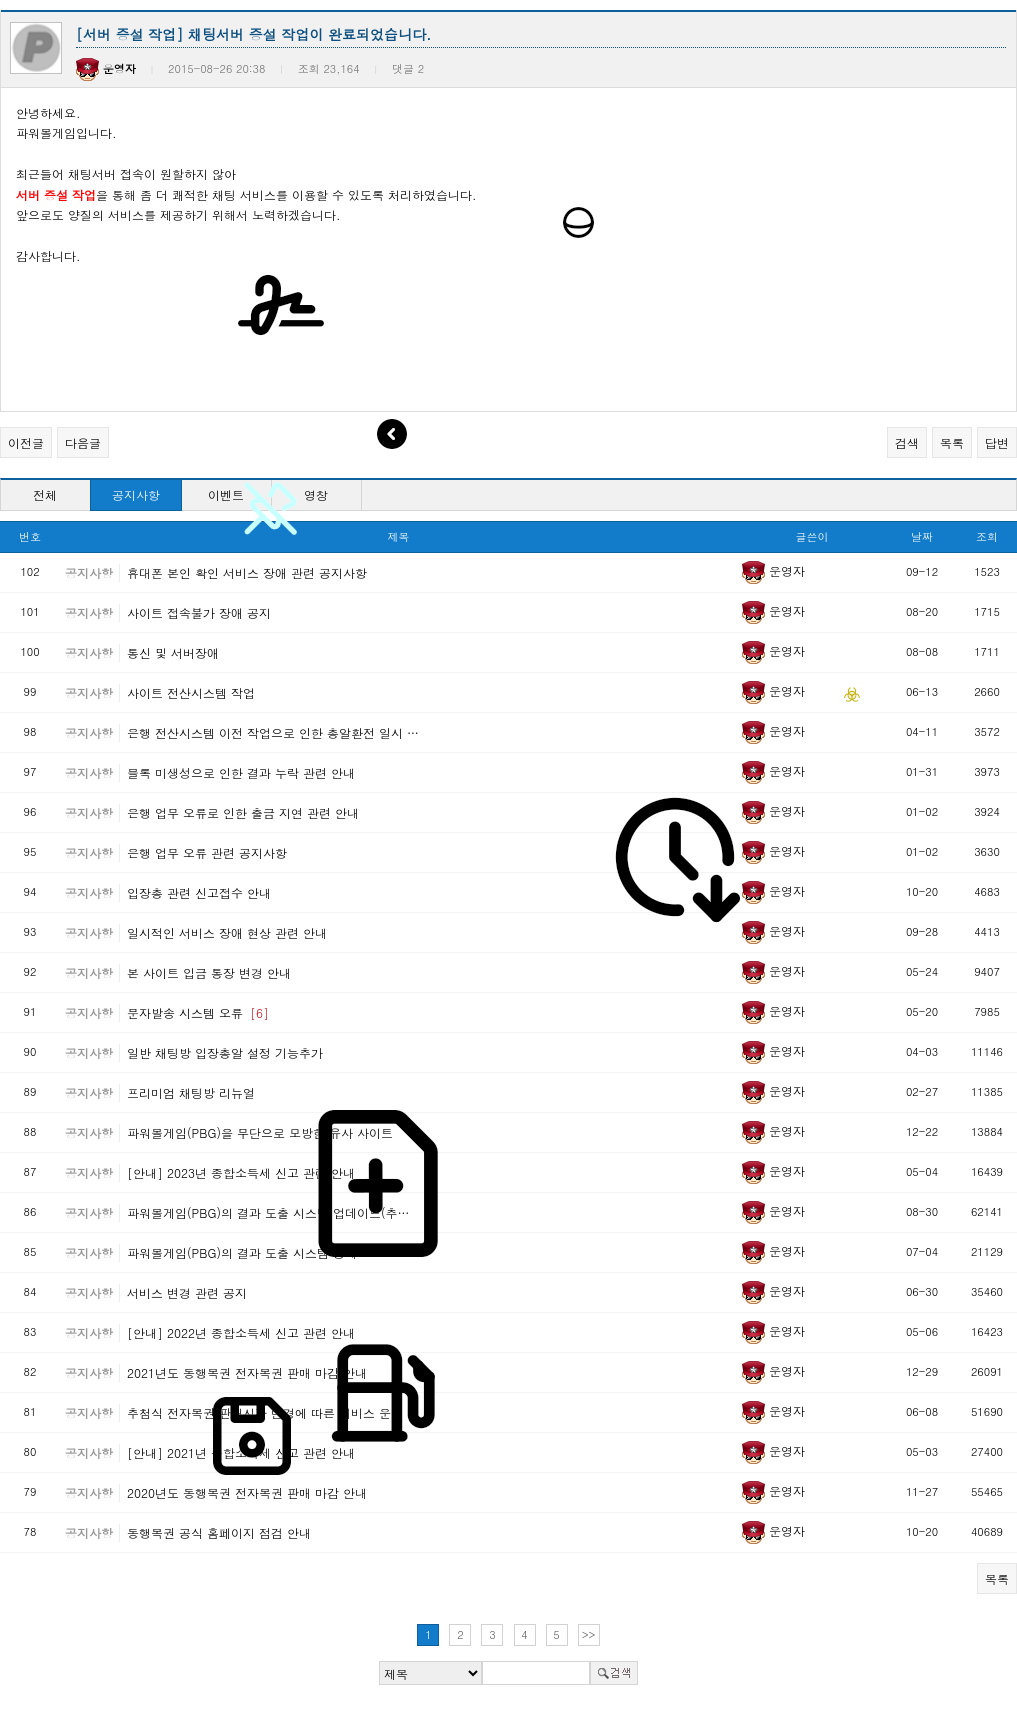  What do you see at coordinates (675, 857) in the screenshot?
I see `download or export time/schedule data` at bounding box center [675, 857].